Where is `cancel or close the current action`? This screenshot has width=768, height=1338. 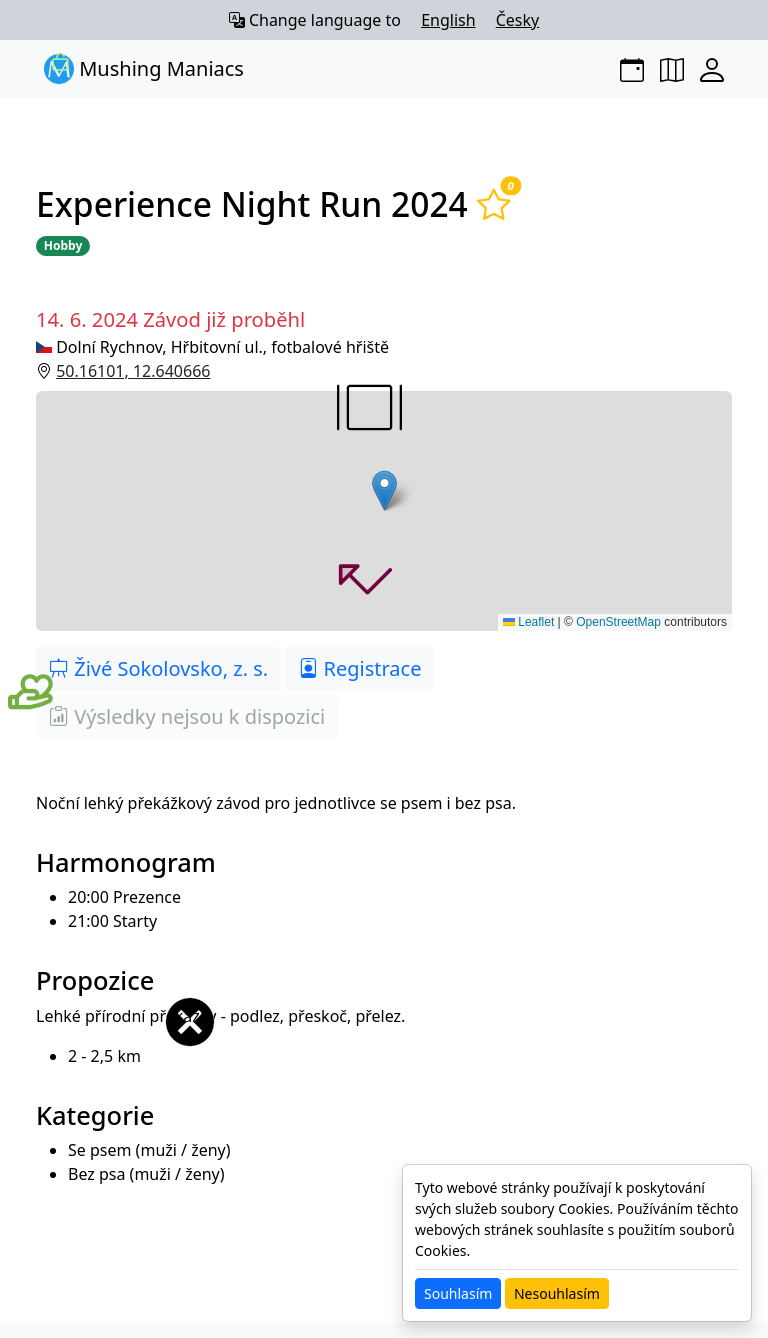 cancel or close the current action is located at coordinates (190, 1022).